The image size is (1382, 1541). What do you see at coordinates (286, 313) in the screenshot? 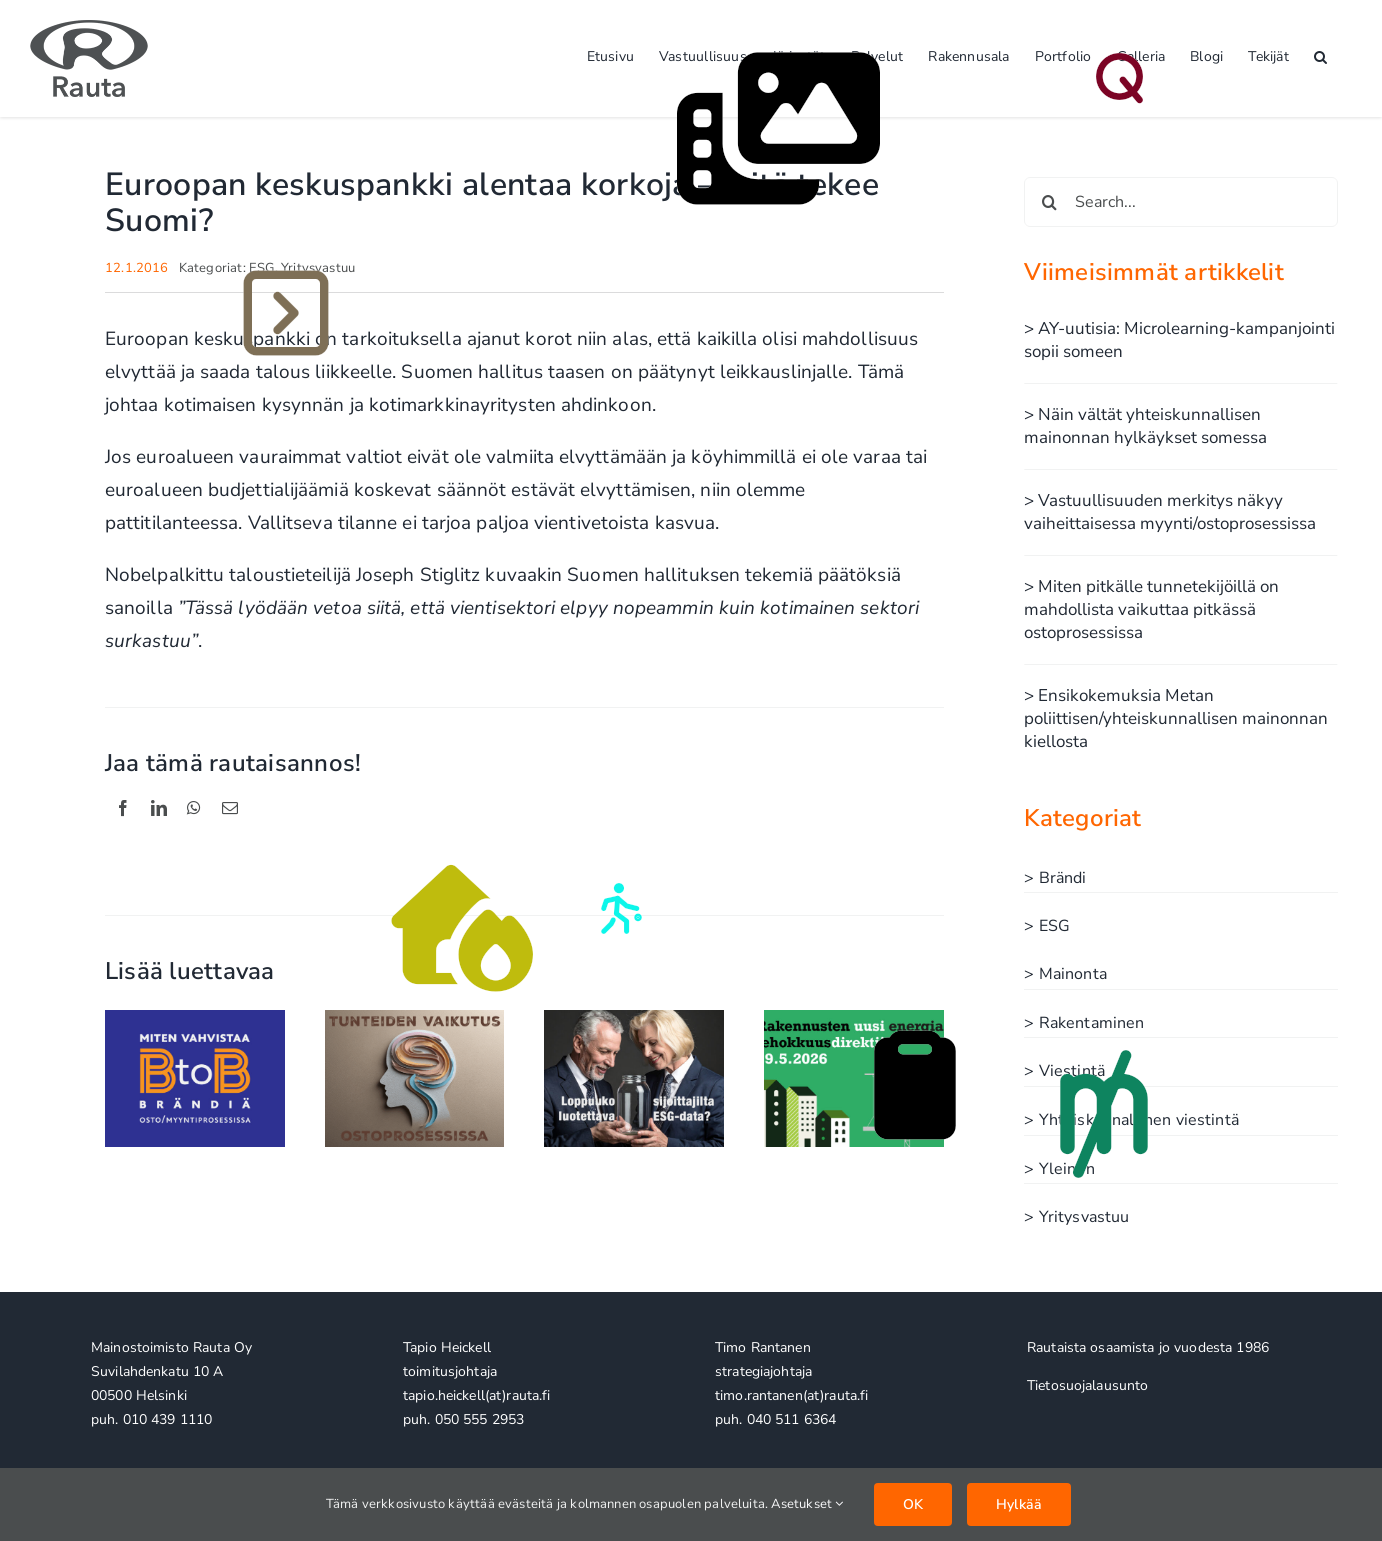
I see `navigate to the next item or page` at bounding box center [286, 313].